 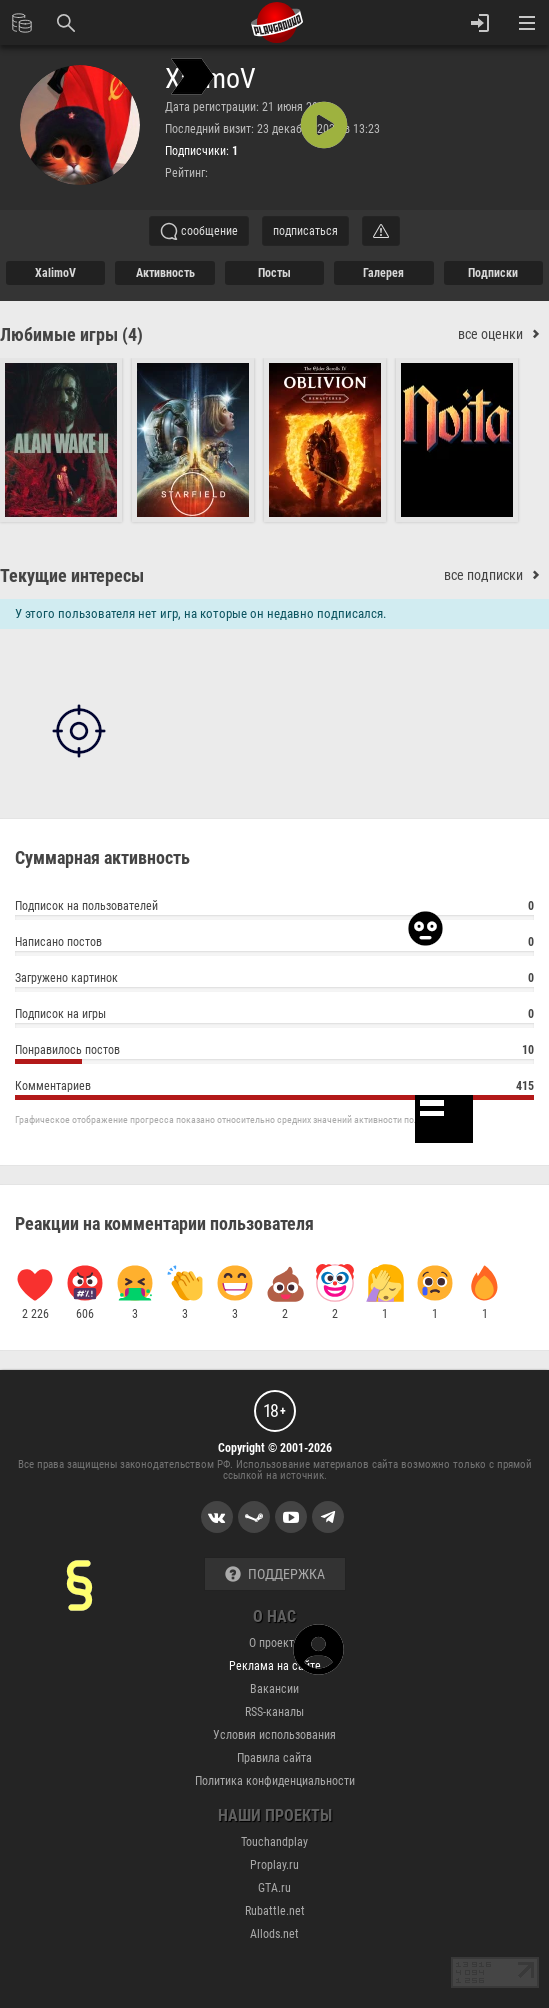 What do you see at coordinates (318, 1649) in the screenshot?
I see `view your profile` at bounding box center [318, 1649].